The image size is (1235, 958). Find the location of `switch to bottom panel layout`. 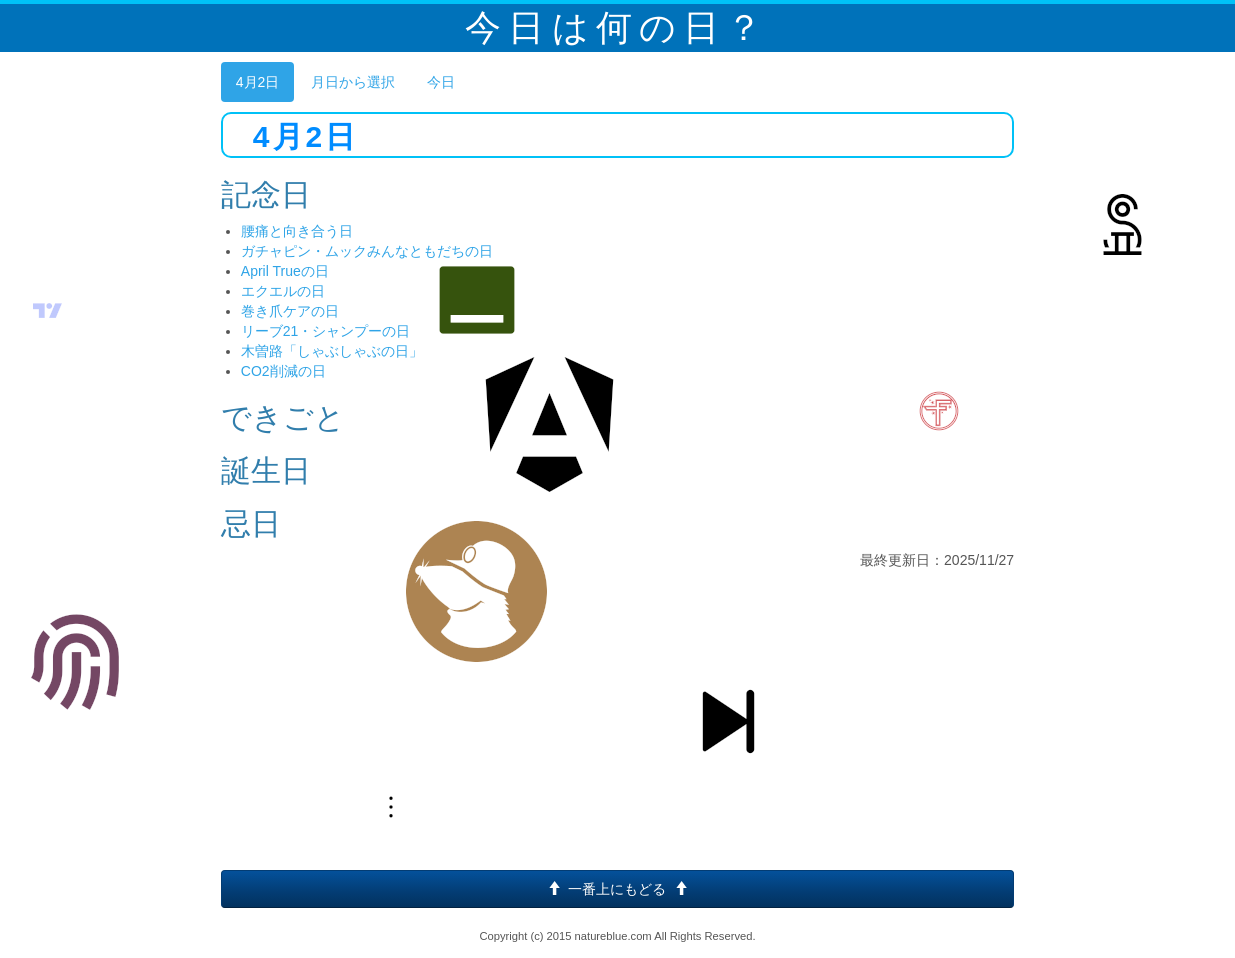

switch to bottom panel layout is located at coordinates (477, 300).